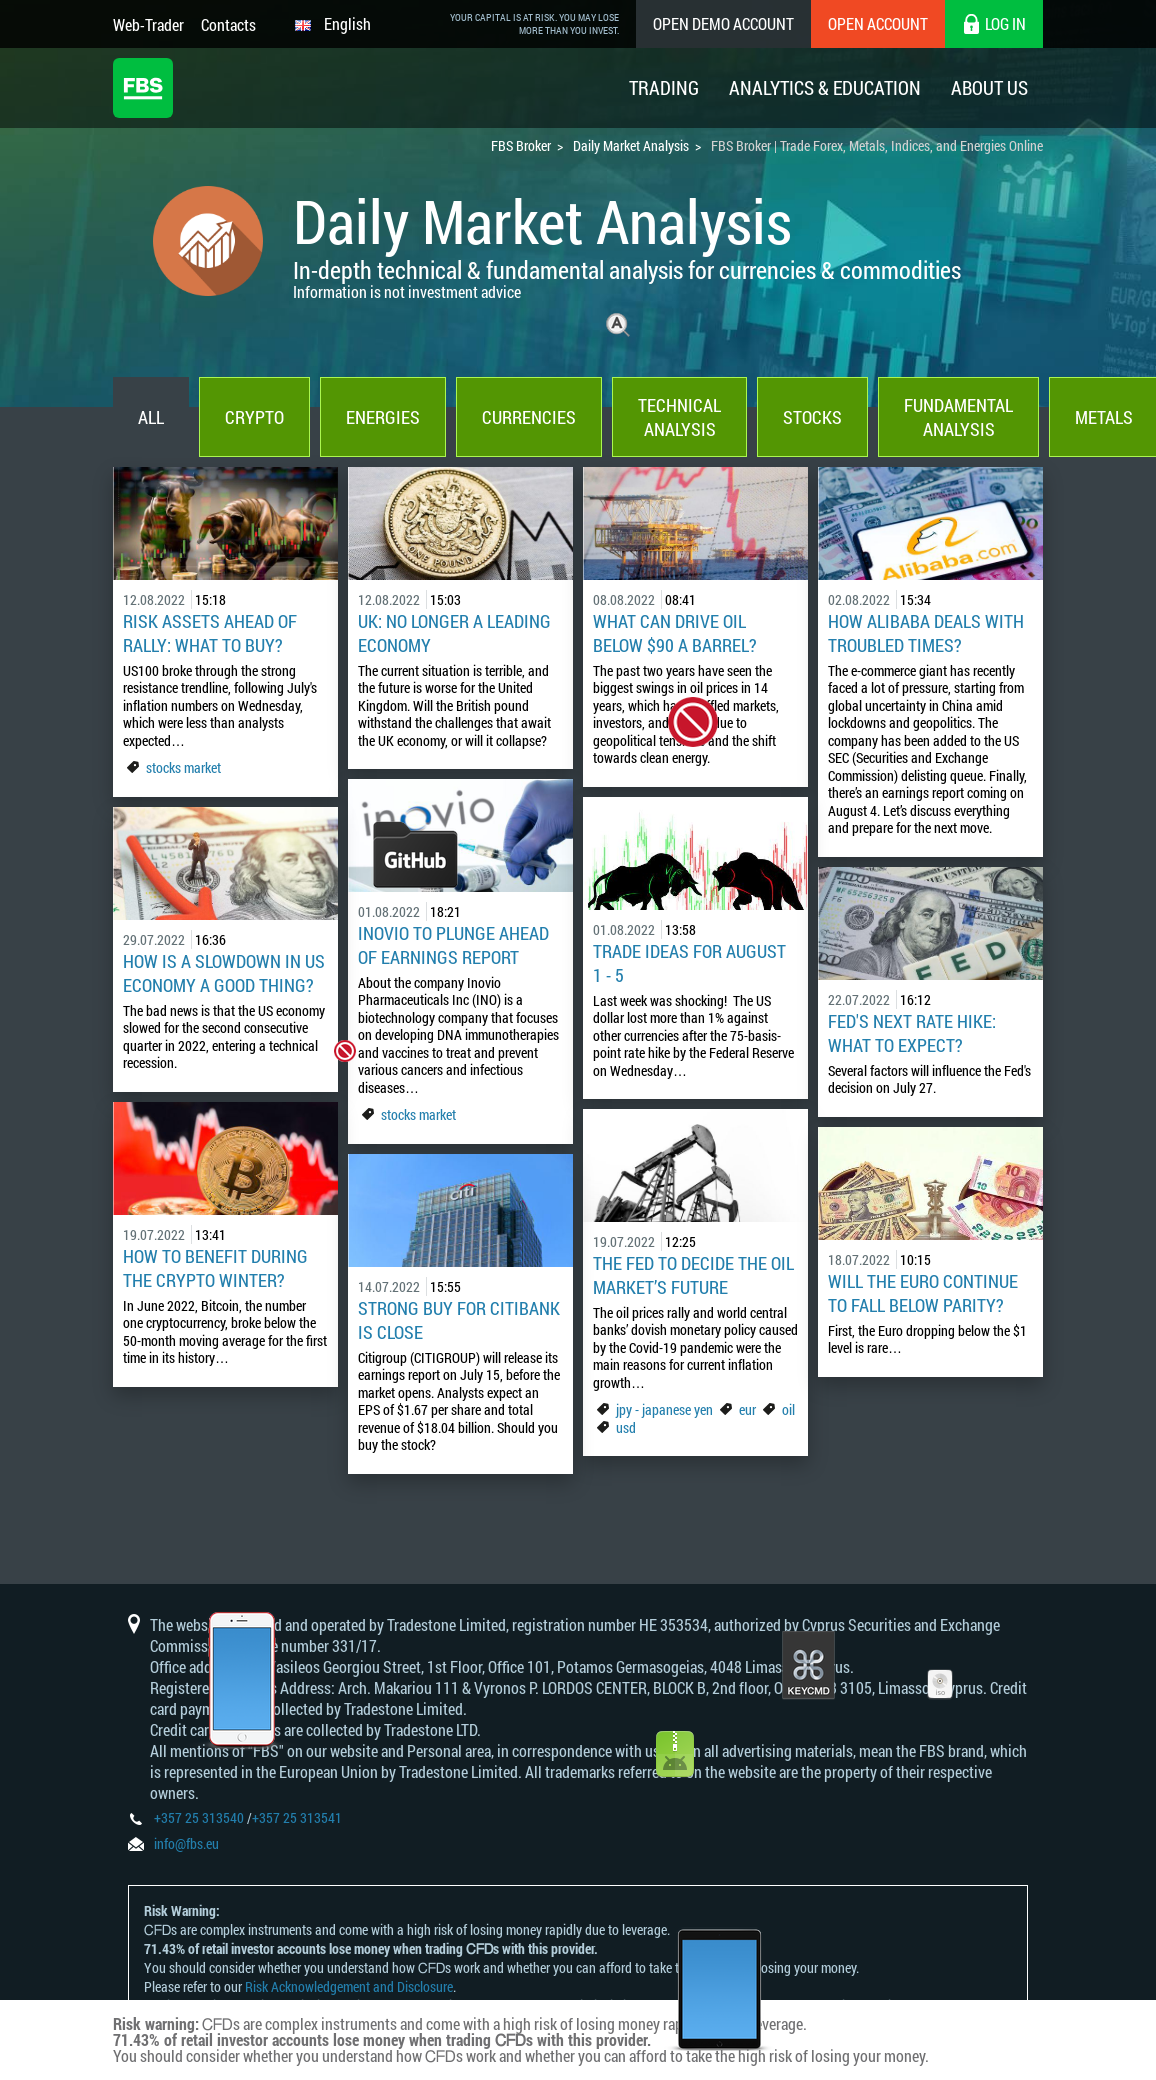 The width and height of the screenshot is (1156, 2080). I want to click on delete selected email message, so click(693, 722).